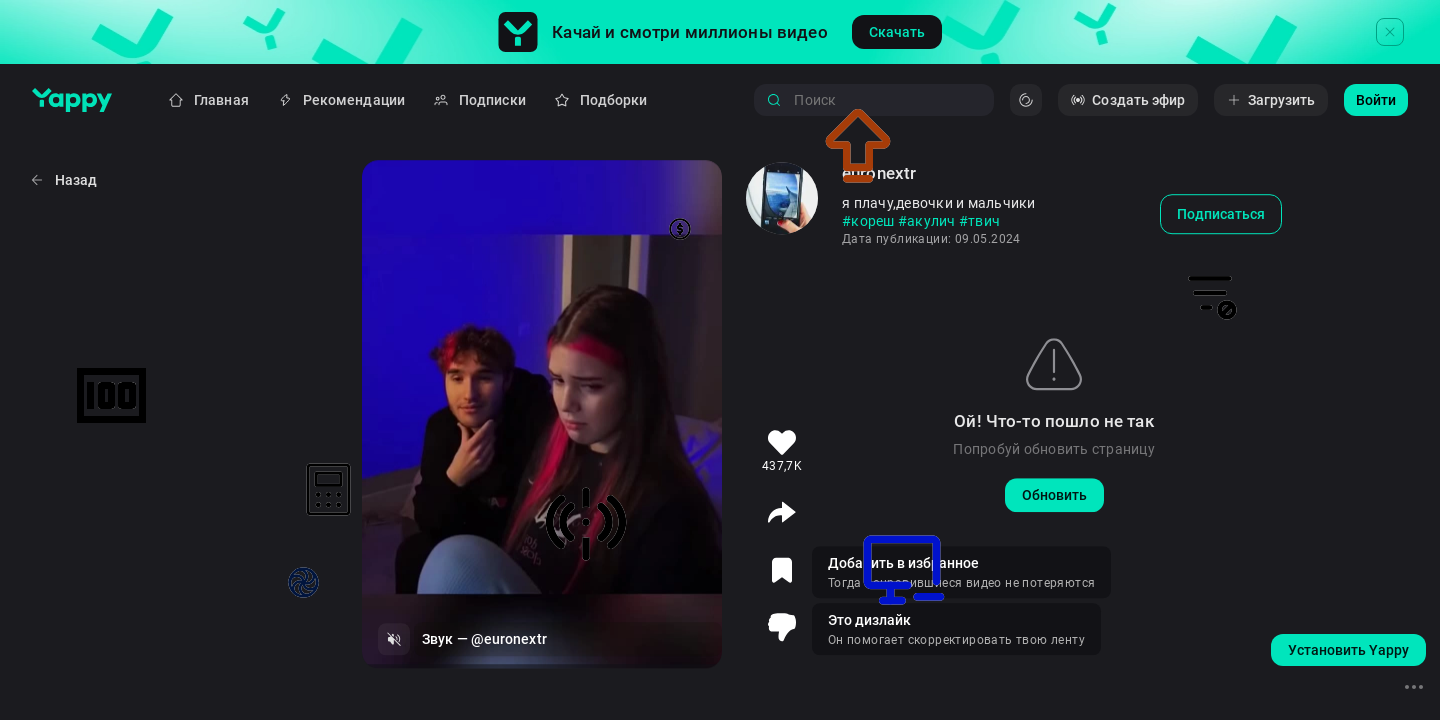  I want to click on indicates a paid or premium feature, so click(680, 229).